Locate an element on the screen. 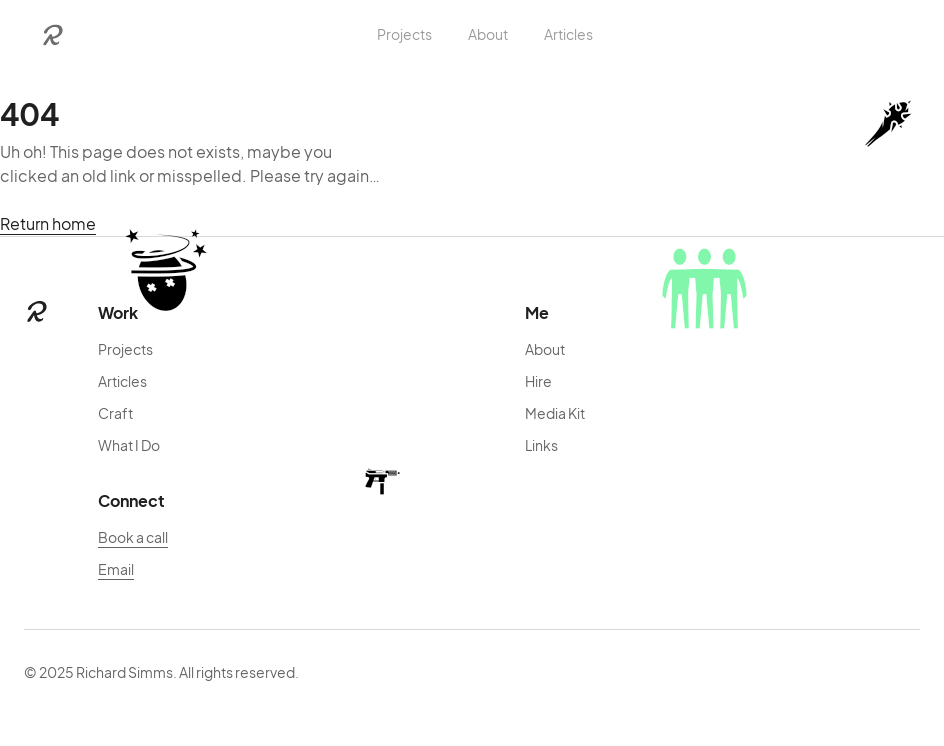  equip a wooden club weapon is located at coordinates (888, 123).